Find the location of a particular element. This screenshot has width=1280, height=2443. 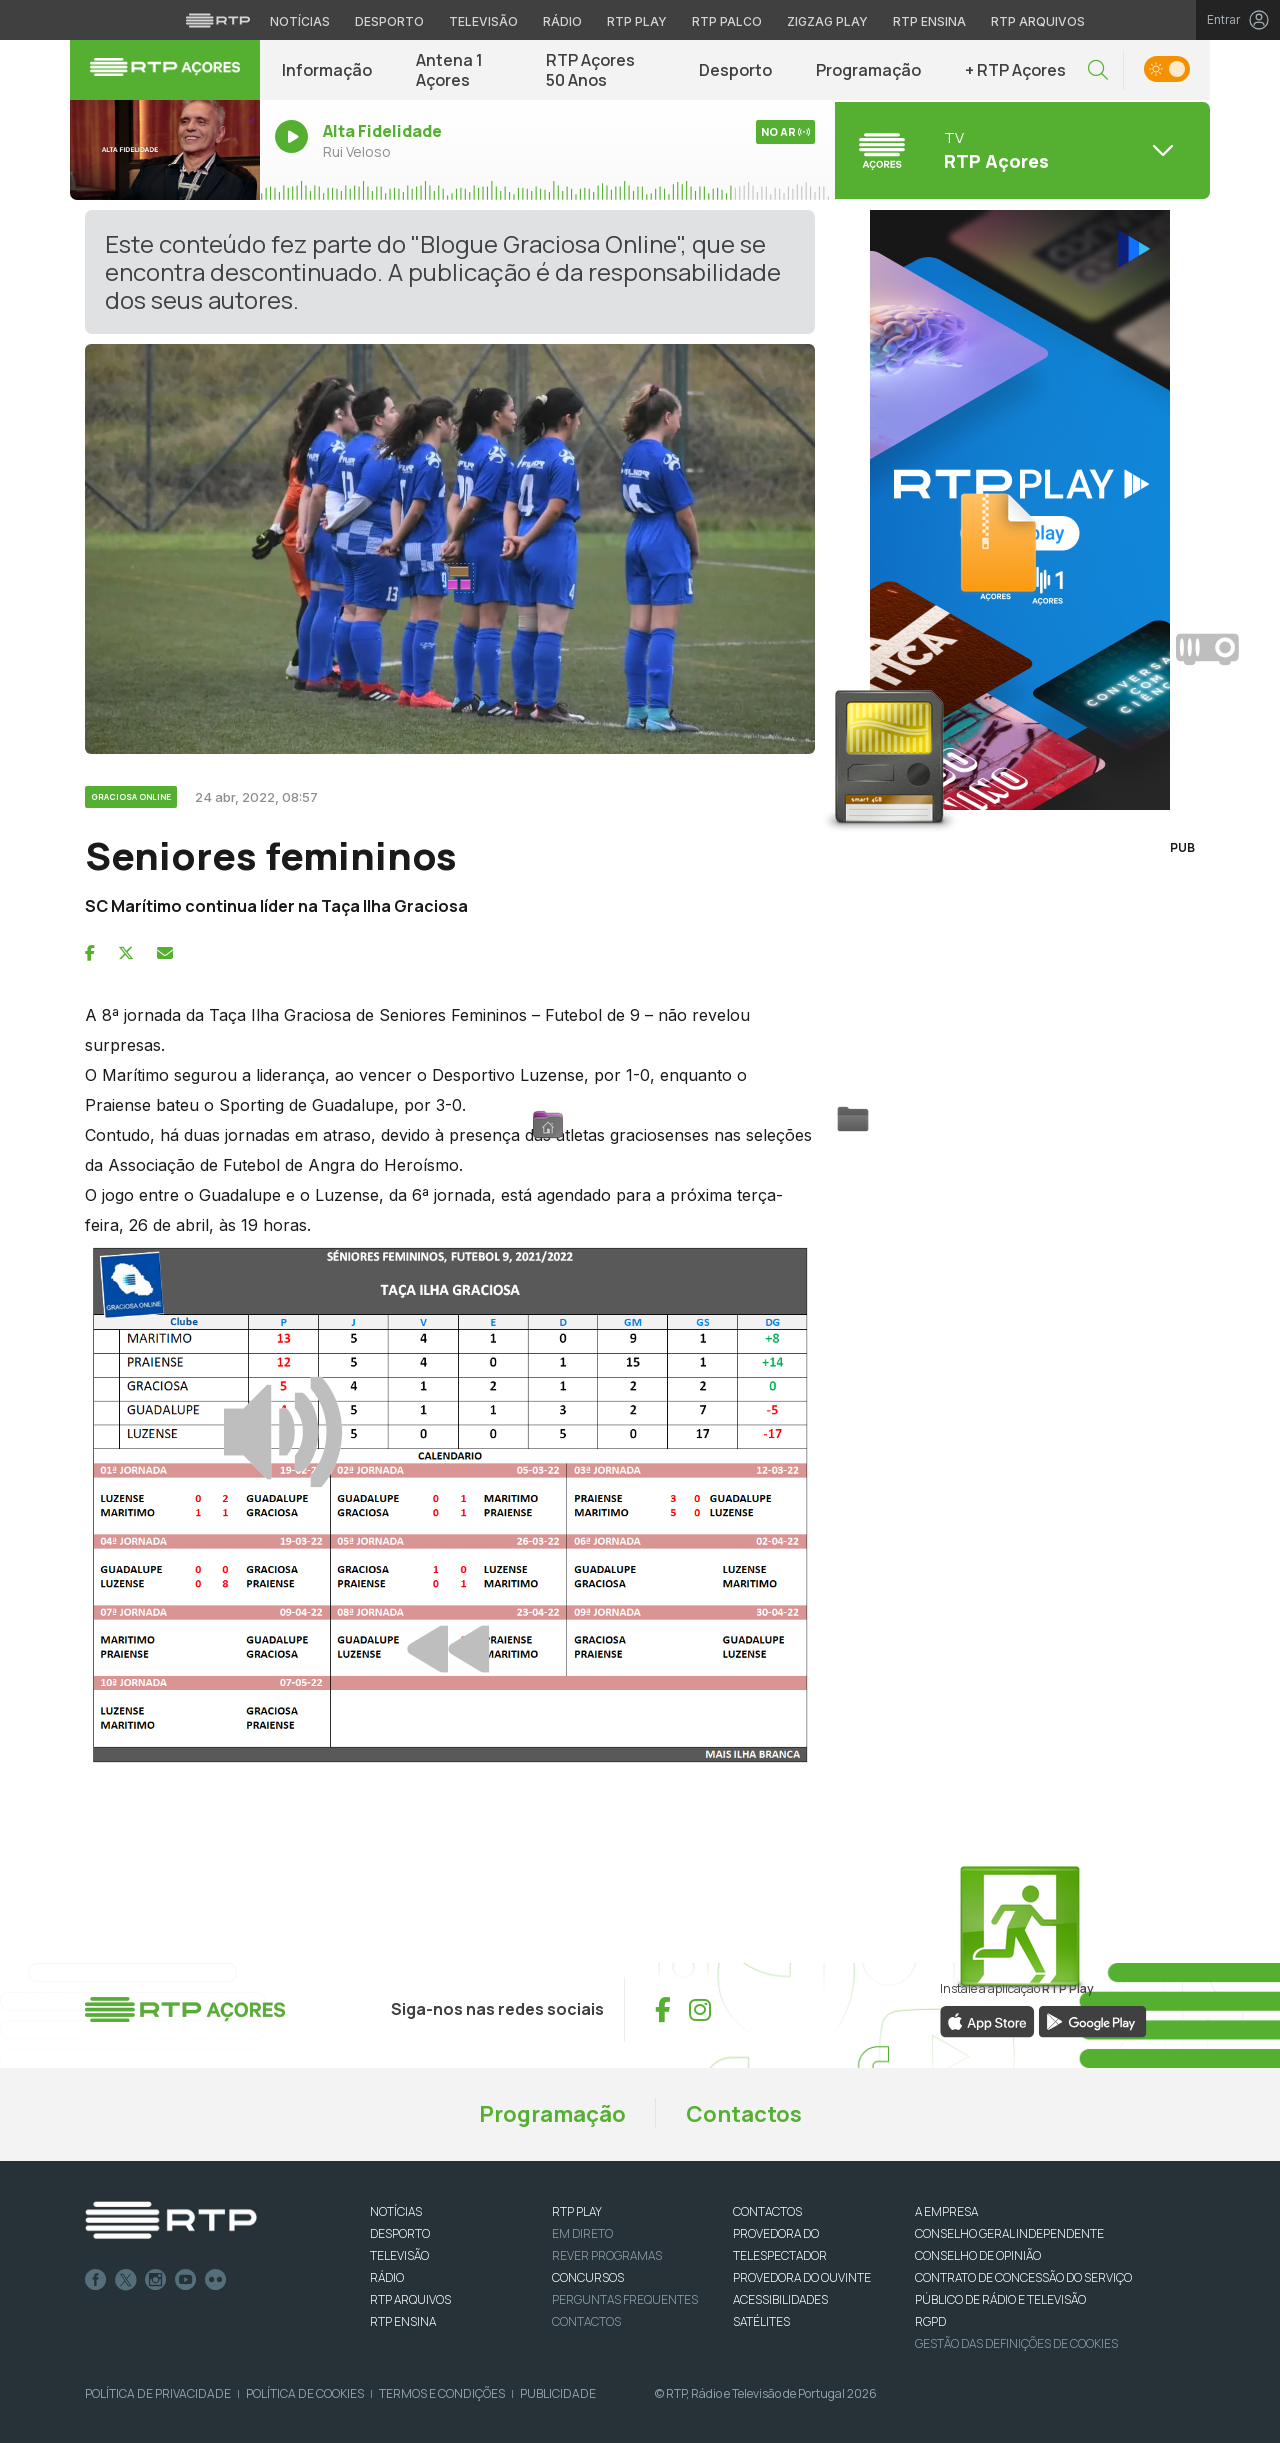

open folder containing files or documents is located at coordinates (853, 1119).